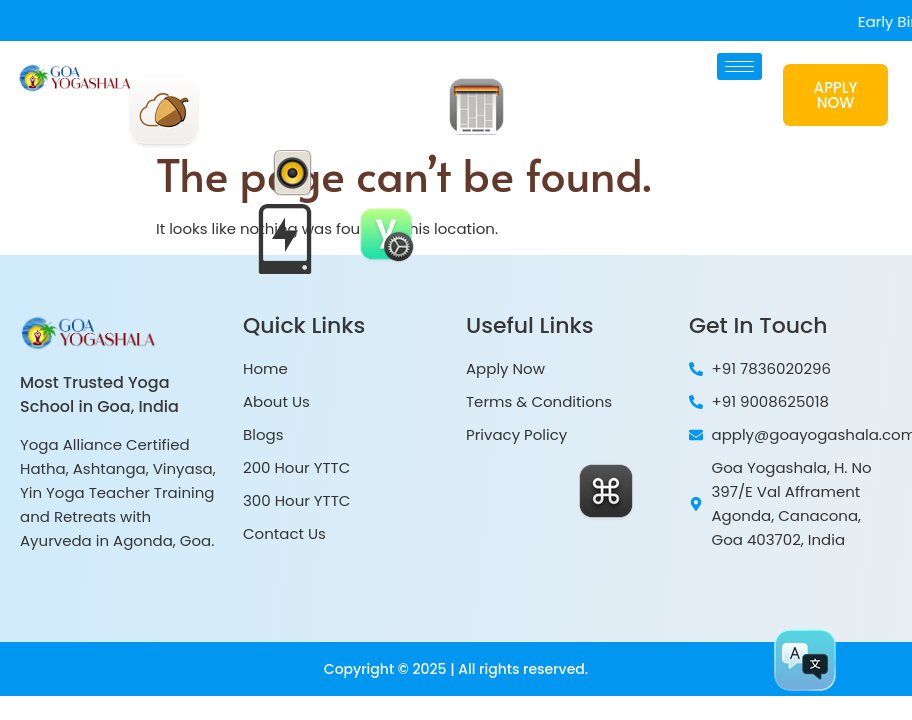 Image resolution: width=912 pixels, height=720 pixels. Describe the element at coordinates (805, 660) in the screenshot. I see `open the translation app` at that location.